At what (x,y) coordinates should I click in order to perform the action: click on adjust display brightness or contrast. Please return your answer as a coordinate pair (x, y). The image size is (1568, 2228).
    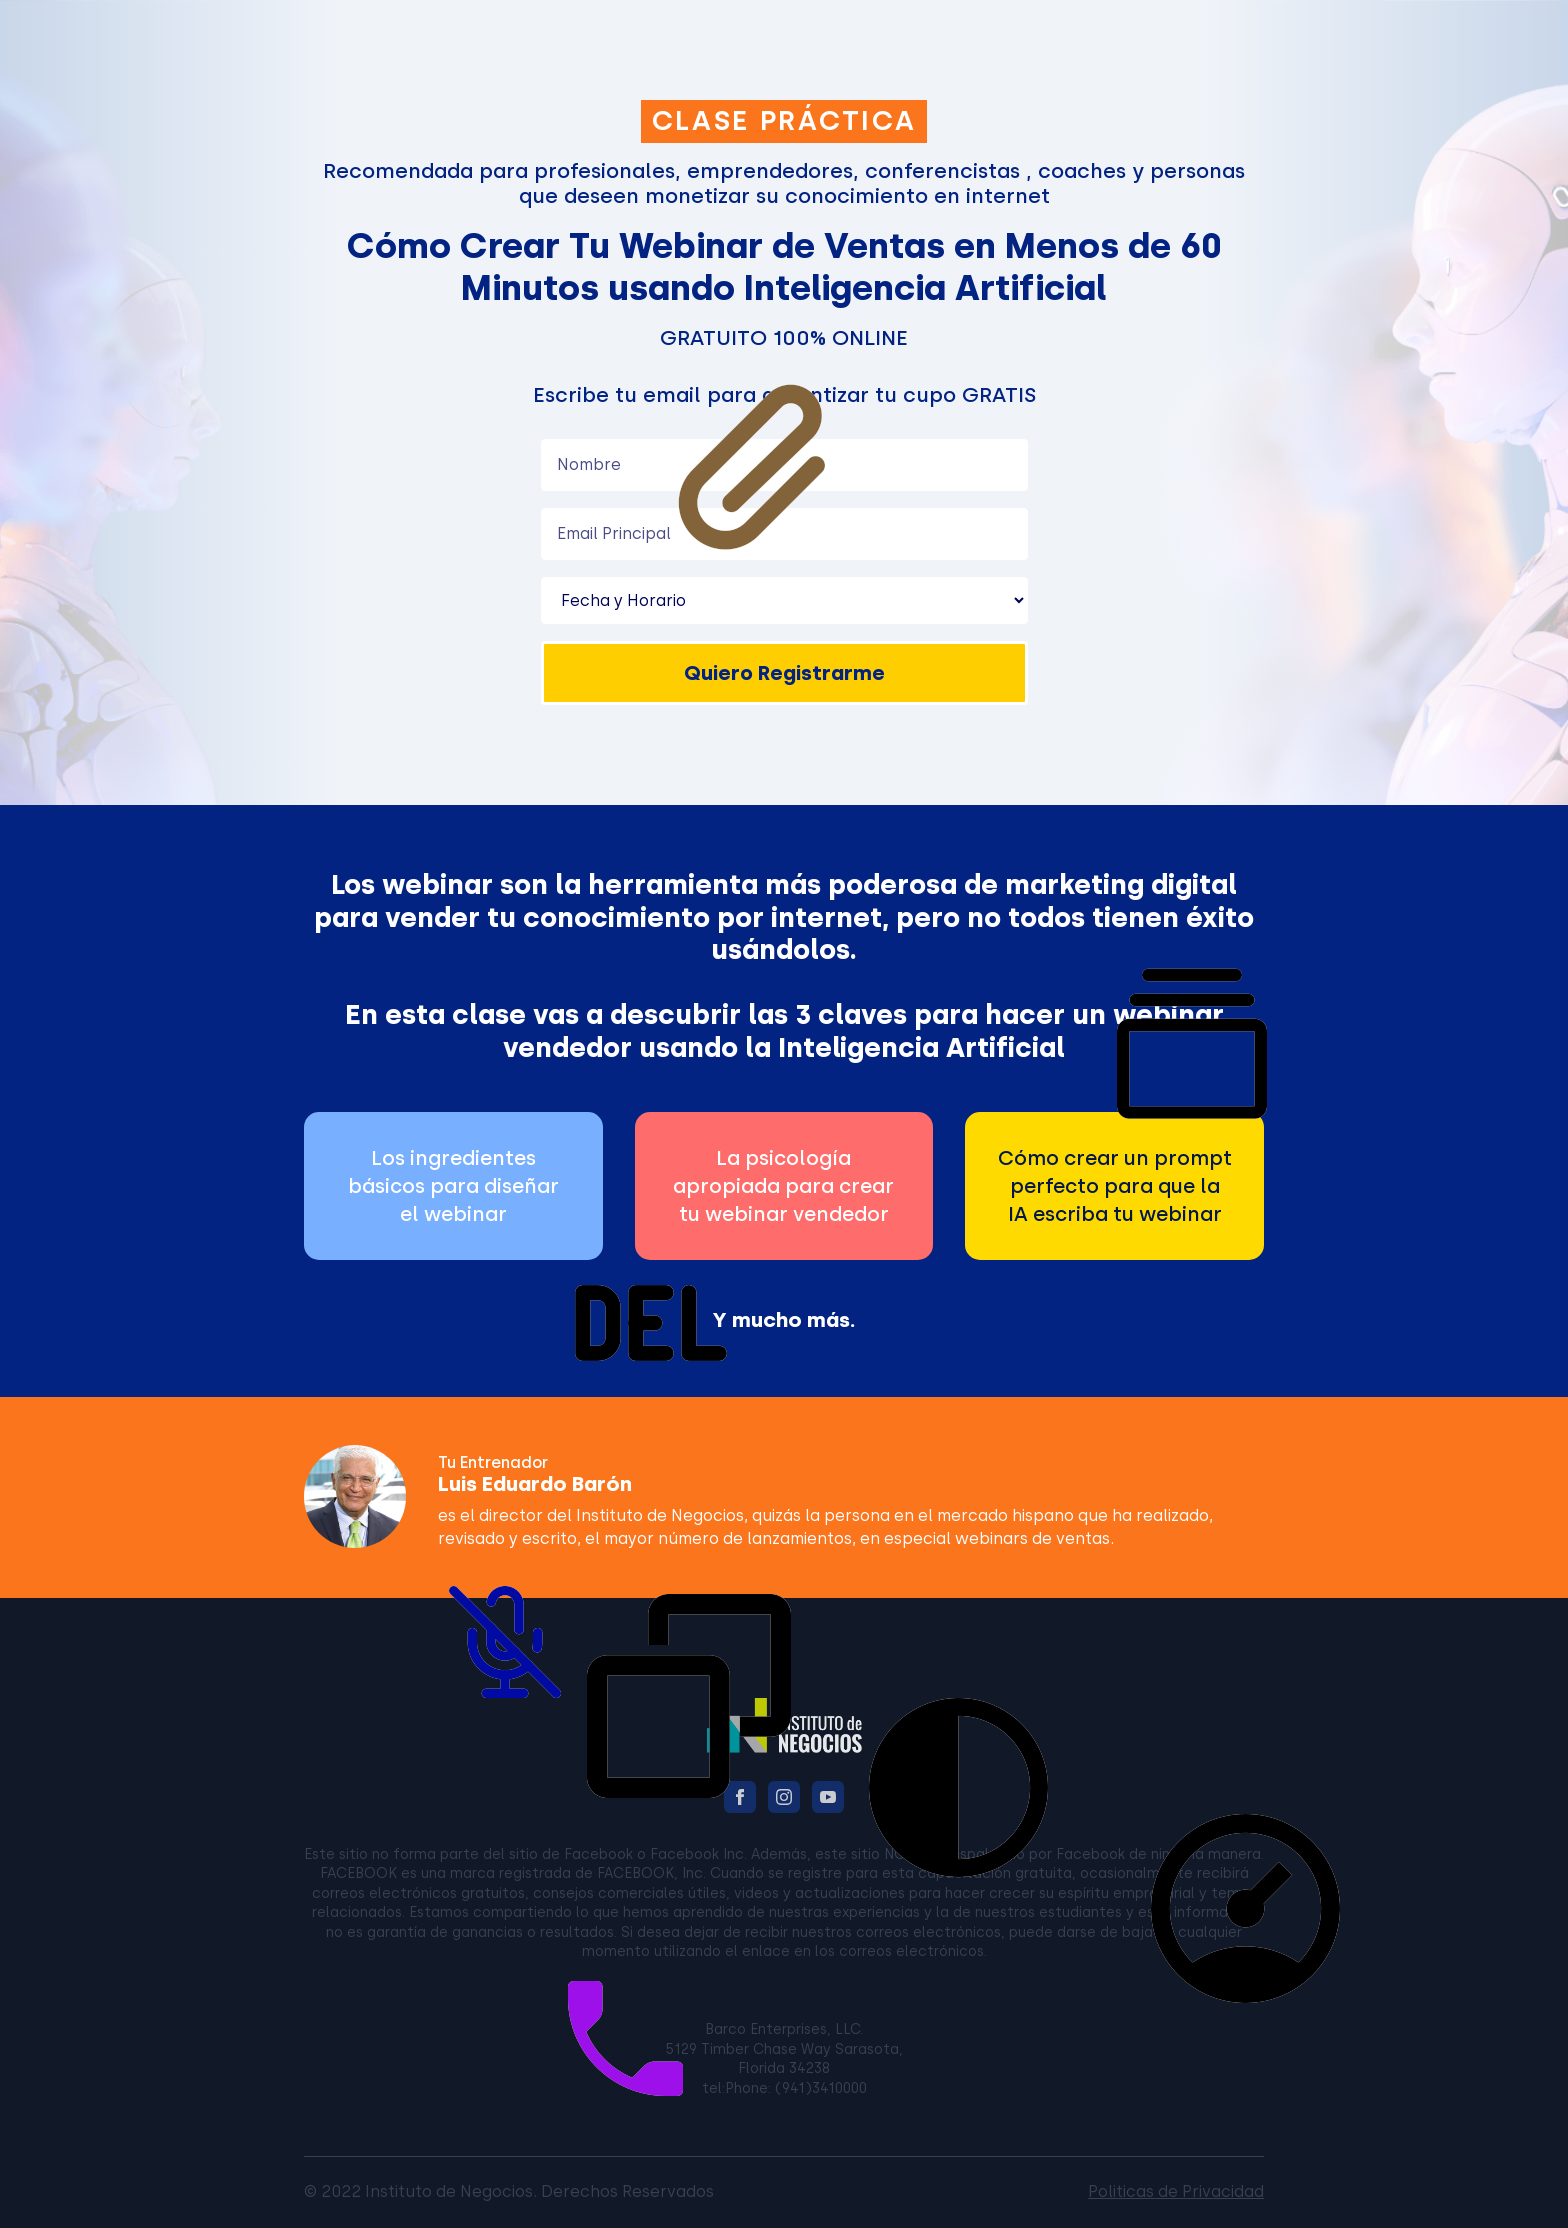
    Looking at the image, I should click on (958, 1787).